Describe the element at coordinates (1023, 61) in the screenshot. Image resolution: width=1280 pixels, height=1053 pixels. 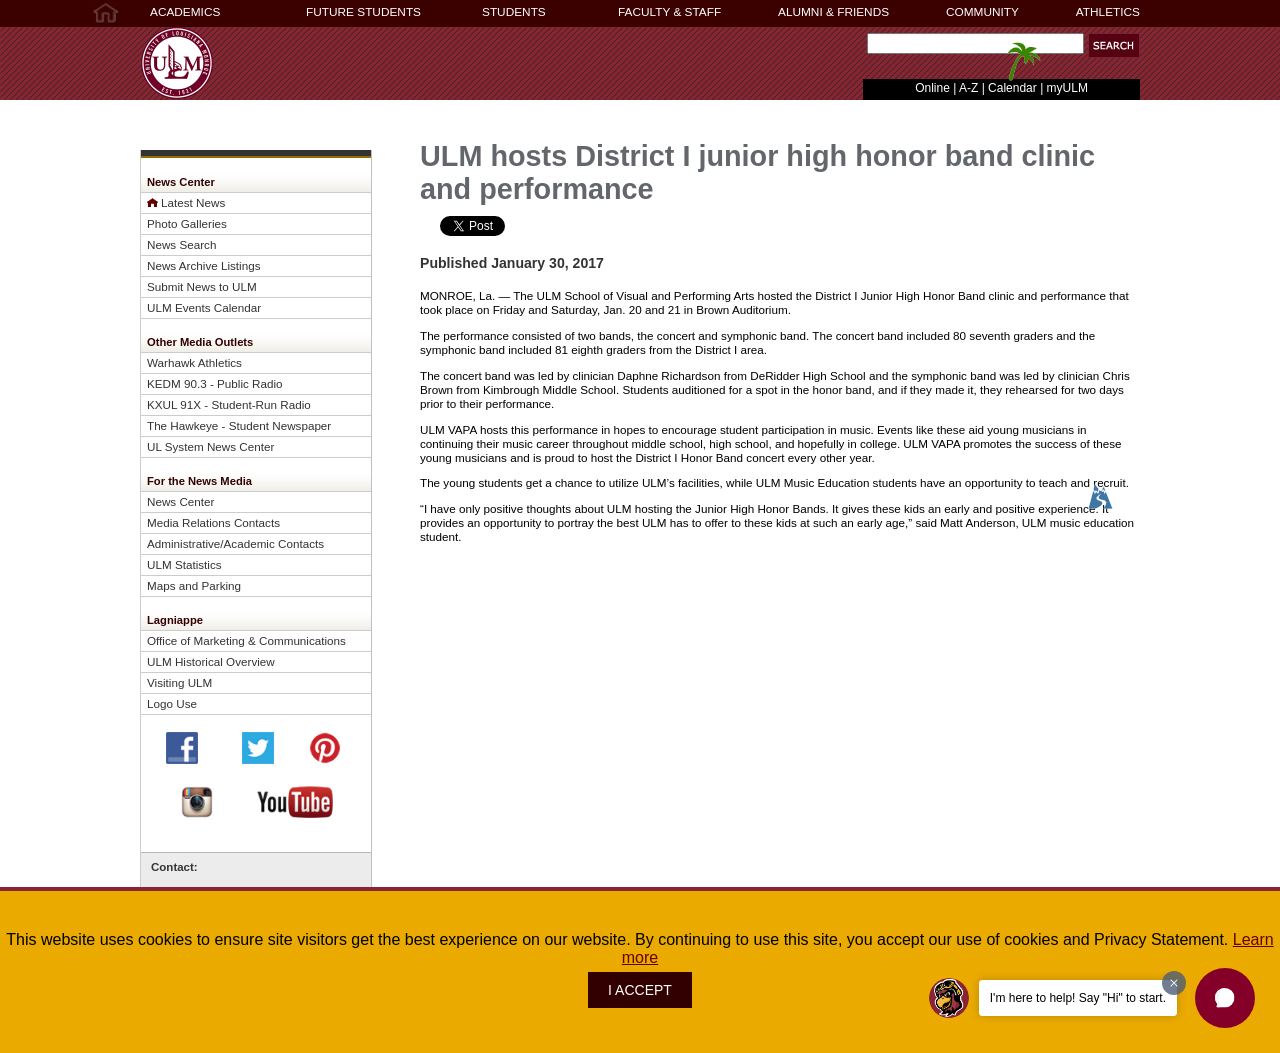
I see `indicates tropical or beach-themed content` at that location.